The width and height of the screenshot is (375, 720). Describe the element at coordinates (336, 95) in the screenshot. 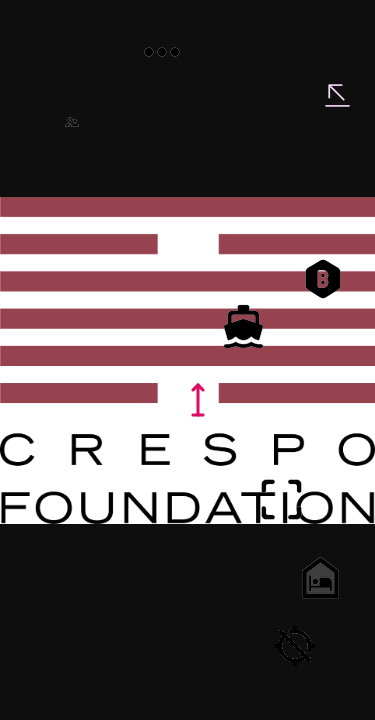

I see `navigate to the top-left or beginning of content` at that location.